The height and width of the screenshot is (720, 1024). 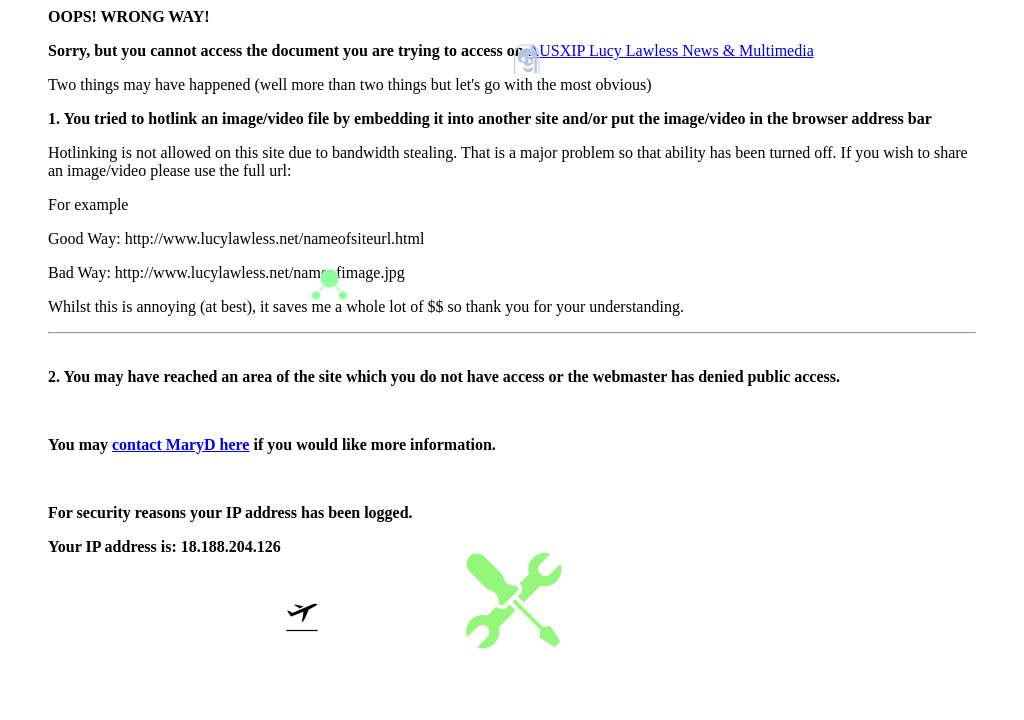 What do you see at coordinates (513, 600) in the screenshot?
I see `access settings or configuration options` at bounding box center [513, 600].